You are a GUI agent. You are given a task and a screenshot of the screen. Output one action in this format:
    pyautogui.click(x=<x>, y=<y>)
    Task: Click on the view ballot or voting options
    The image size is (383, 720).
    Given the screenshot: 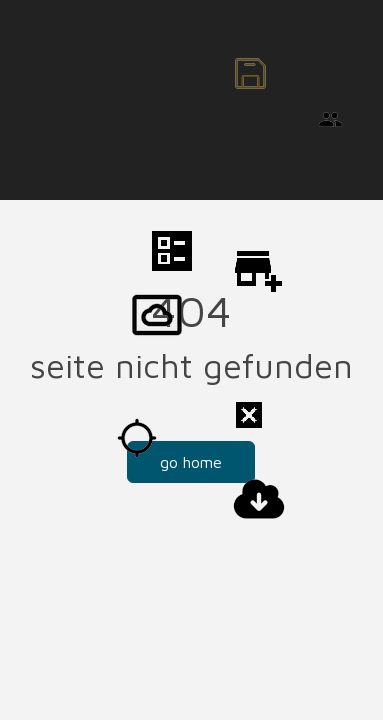 What is the action you would take?
    pyautogui.click(x=172, y=251)
    